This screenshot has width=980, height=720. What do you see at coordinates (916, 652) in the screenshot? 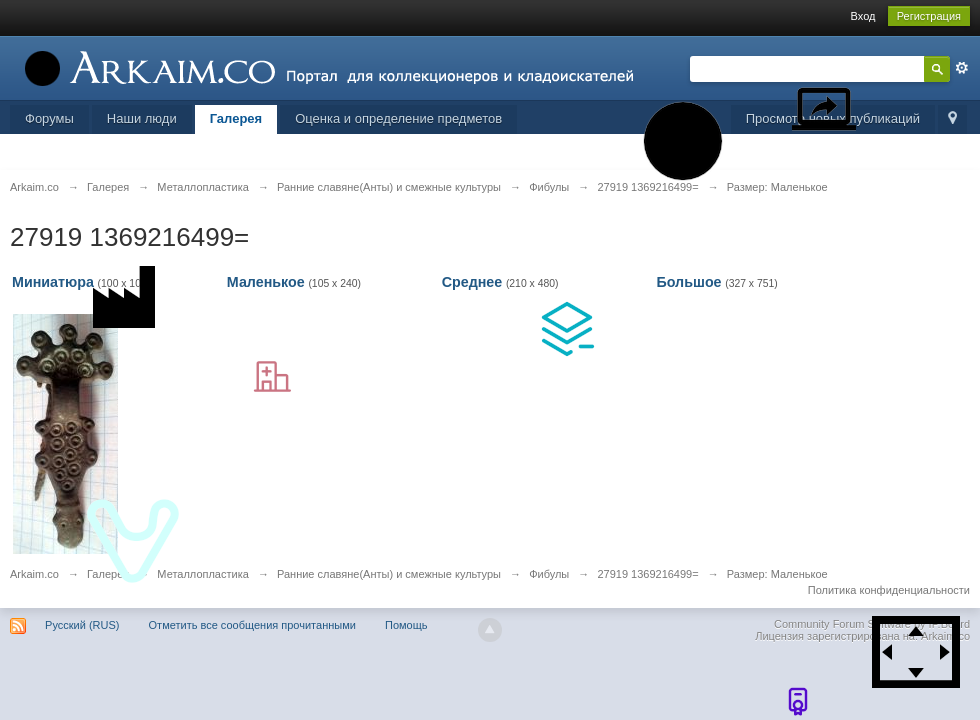
I see `adjust display overscan or screen boundaries` at bounding box center [916, 652].